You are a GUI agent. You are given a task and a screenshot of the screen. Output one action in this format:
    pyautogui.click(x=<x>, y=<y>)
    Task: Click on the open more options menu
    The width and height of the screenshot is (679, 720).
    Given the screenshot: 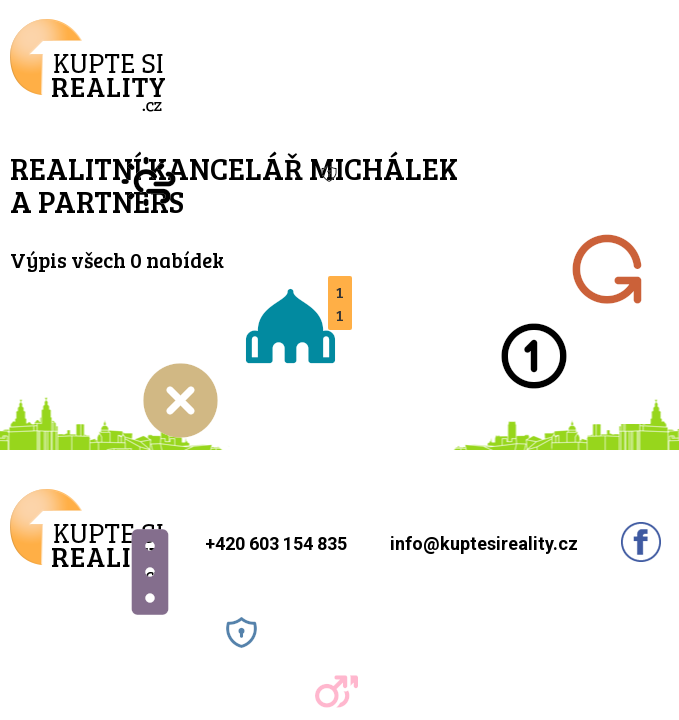 What is the action you would take?
    pyautogui.click(x=150, y=572)
    